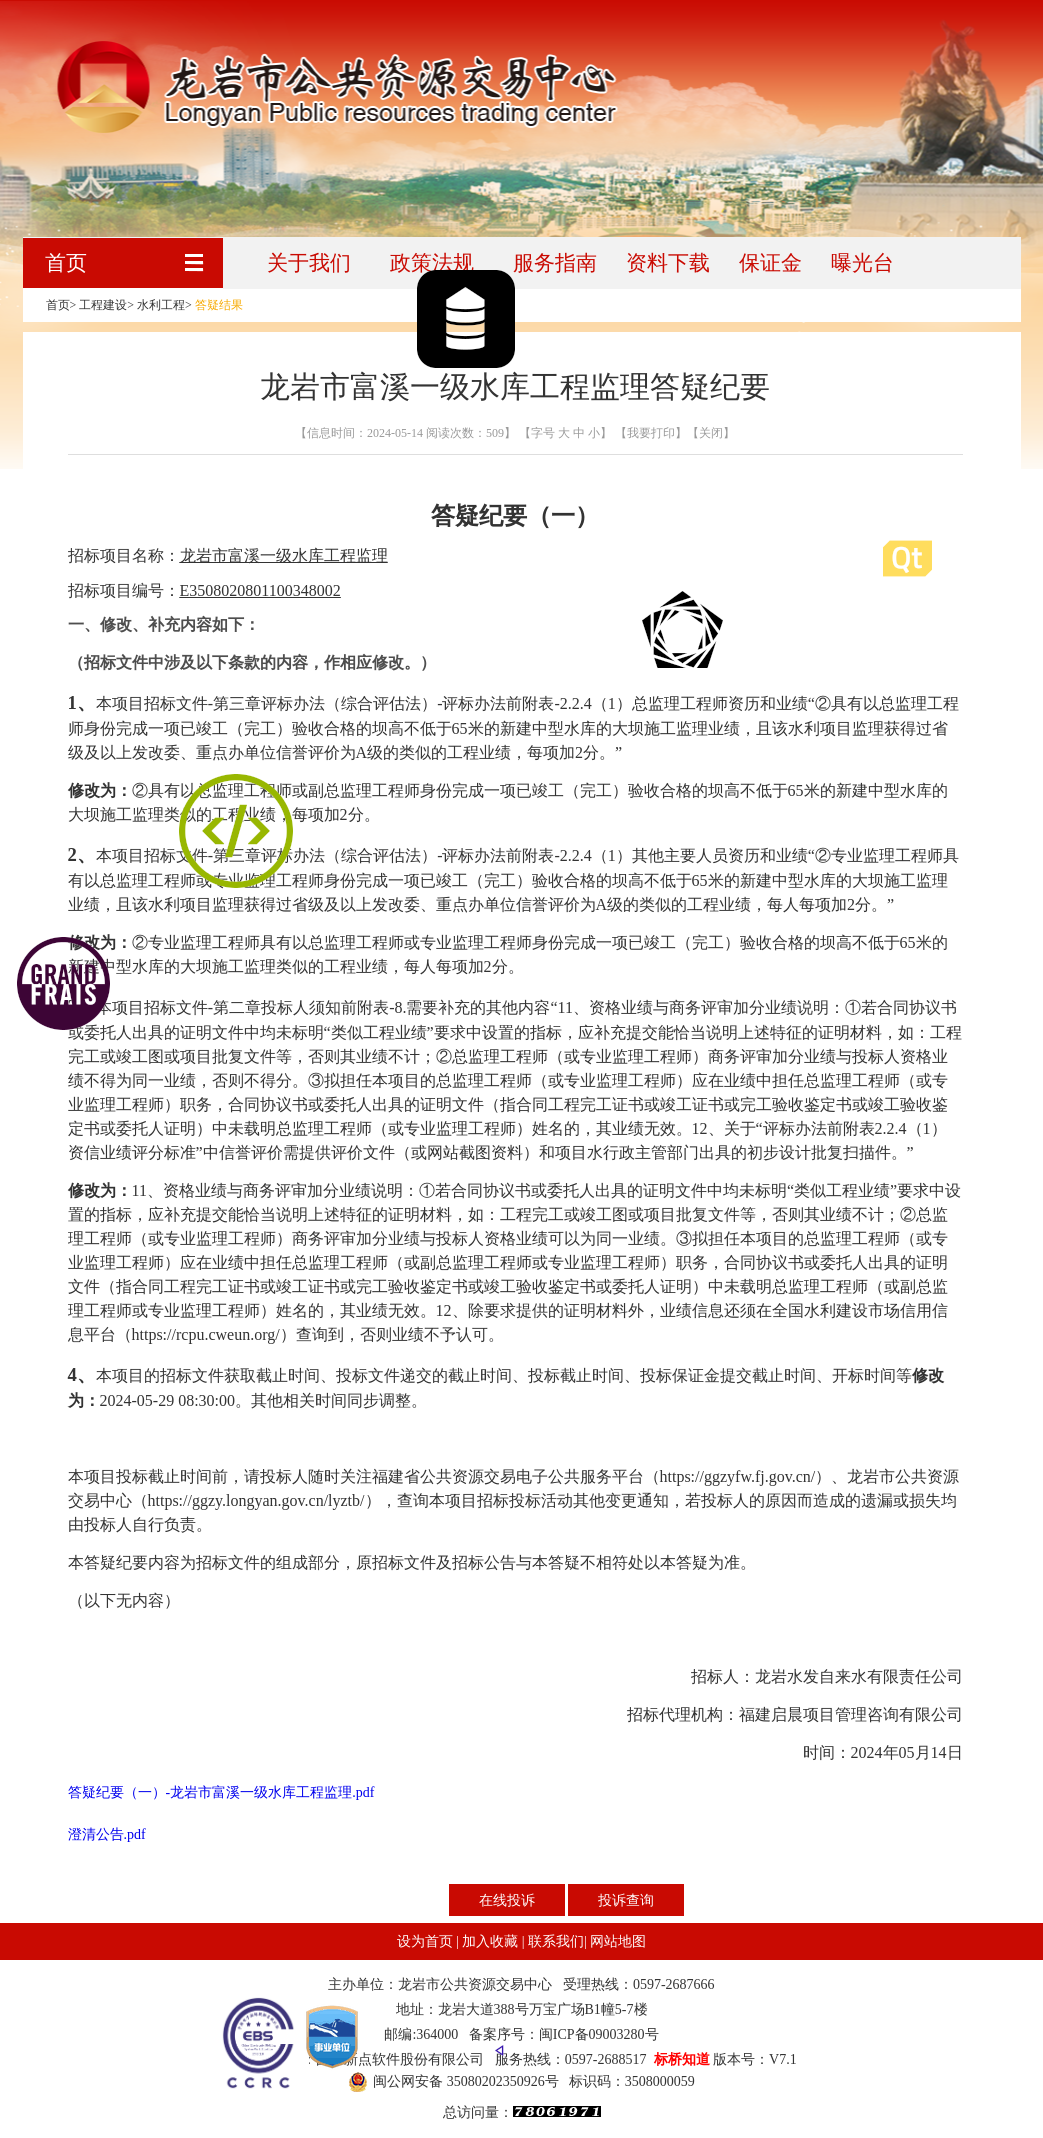 Image resolution: width=1043 pixels, height=2138 pixels. What do you see at coordinates (63, 983) in the screenshot?
I see `grand frais grocery store logo` at bounding box center [63, 983].